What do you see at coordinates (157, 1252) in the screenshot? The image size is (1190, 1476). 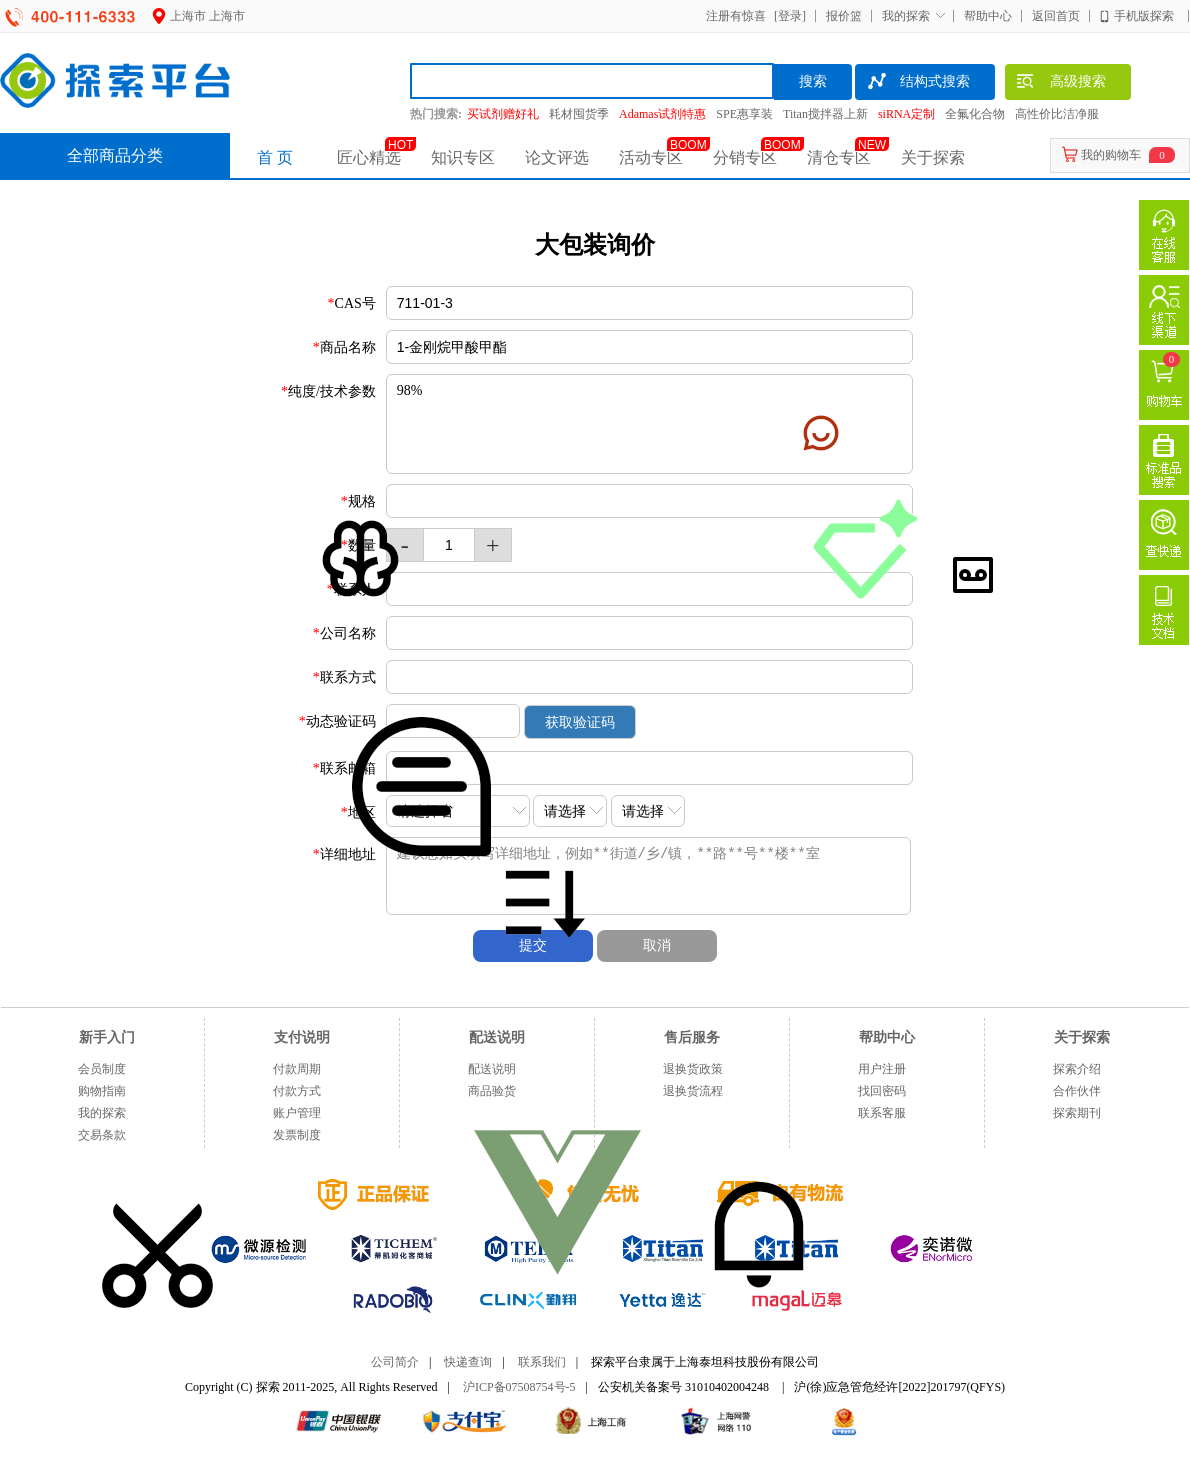 I see `cut selected content` at bounding box center [157, 1252].